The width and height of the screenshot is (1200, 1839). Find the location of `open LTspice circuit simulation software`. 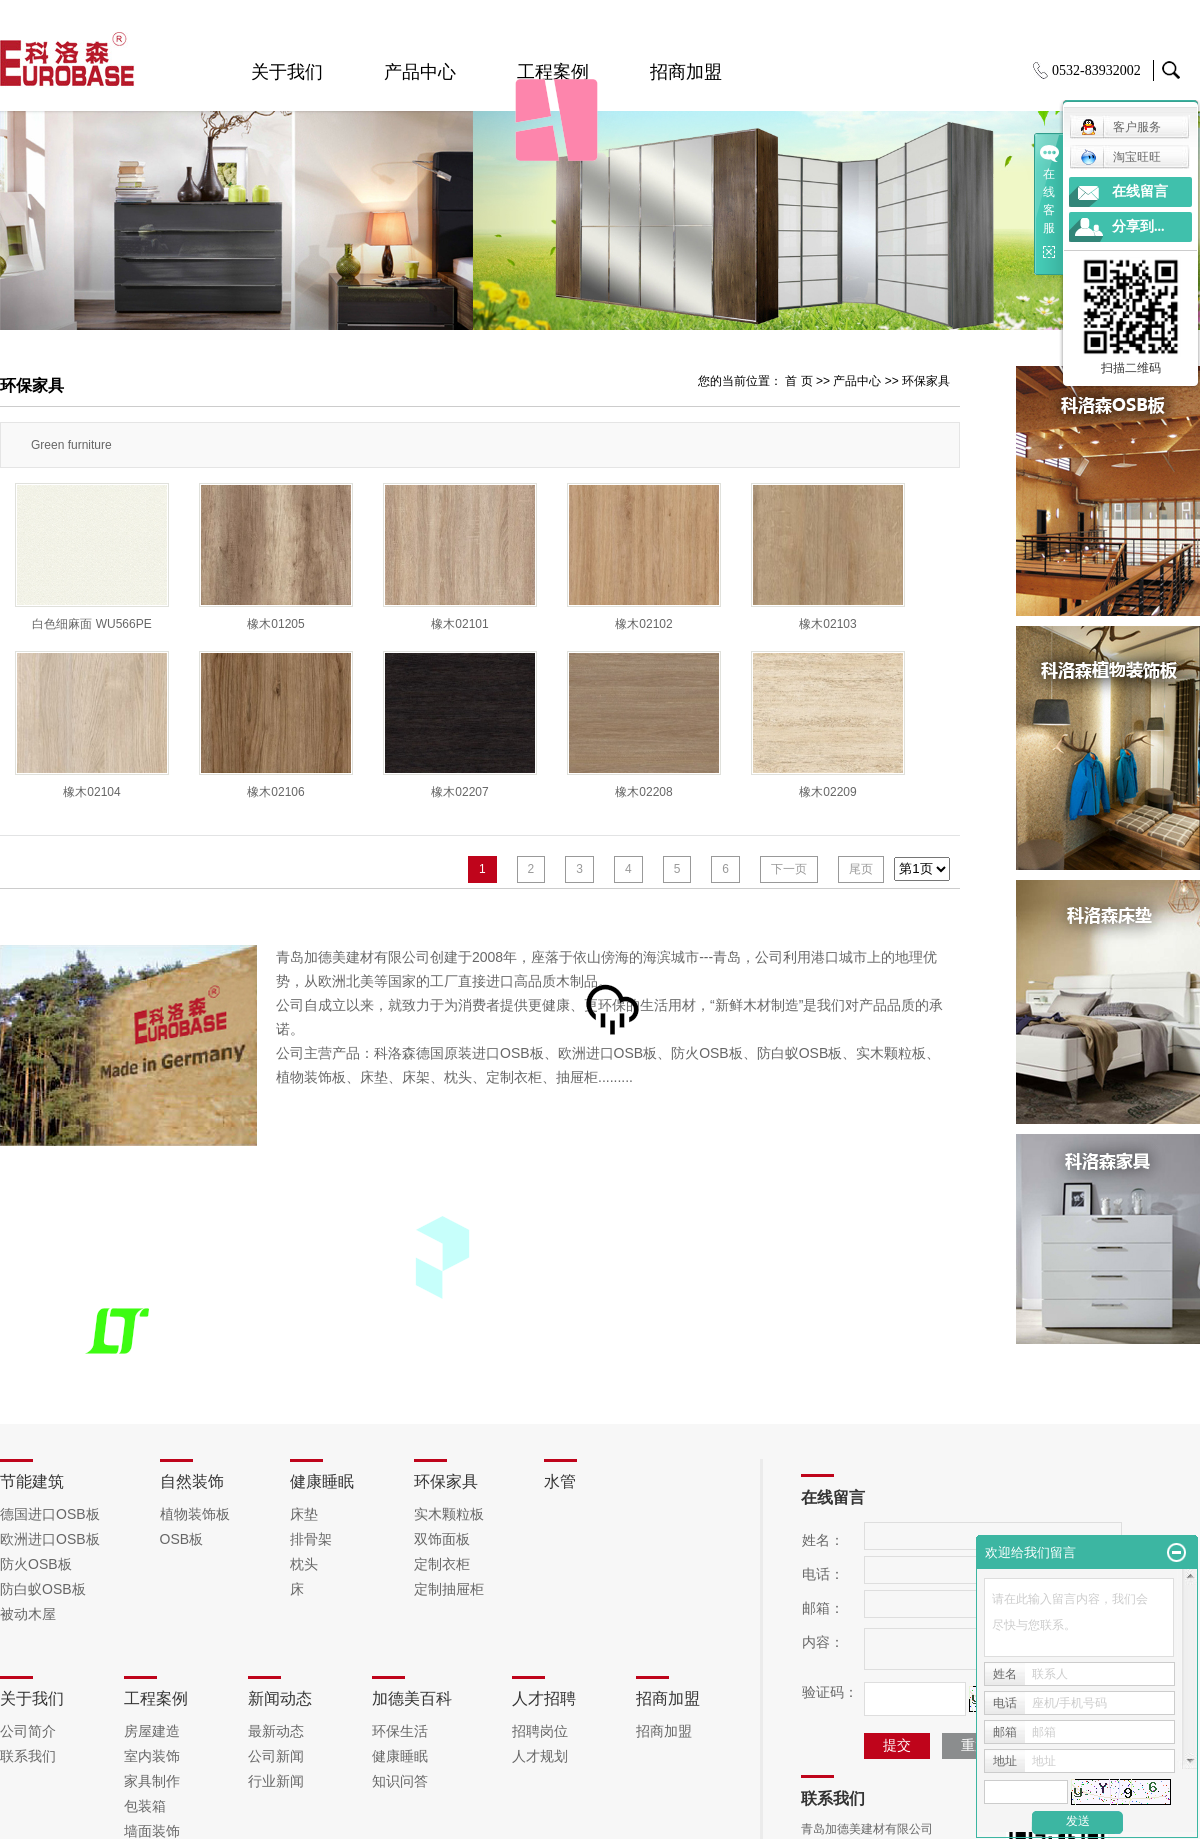

open LTspice circuit simulation software is located at coordinates (117, 1331).